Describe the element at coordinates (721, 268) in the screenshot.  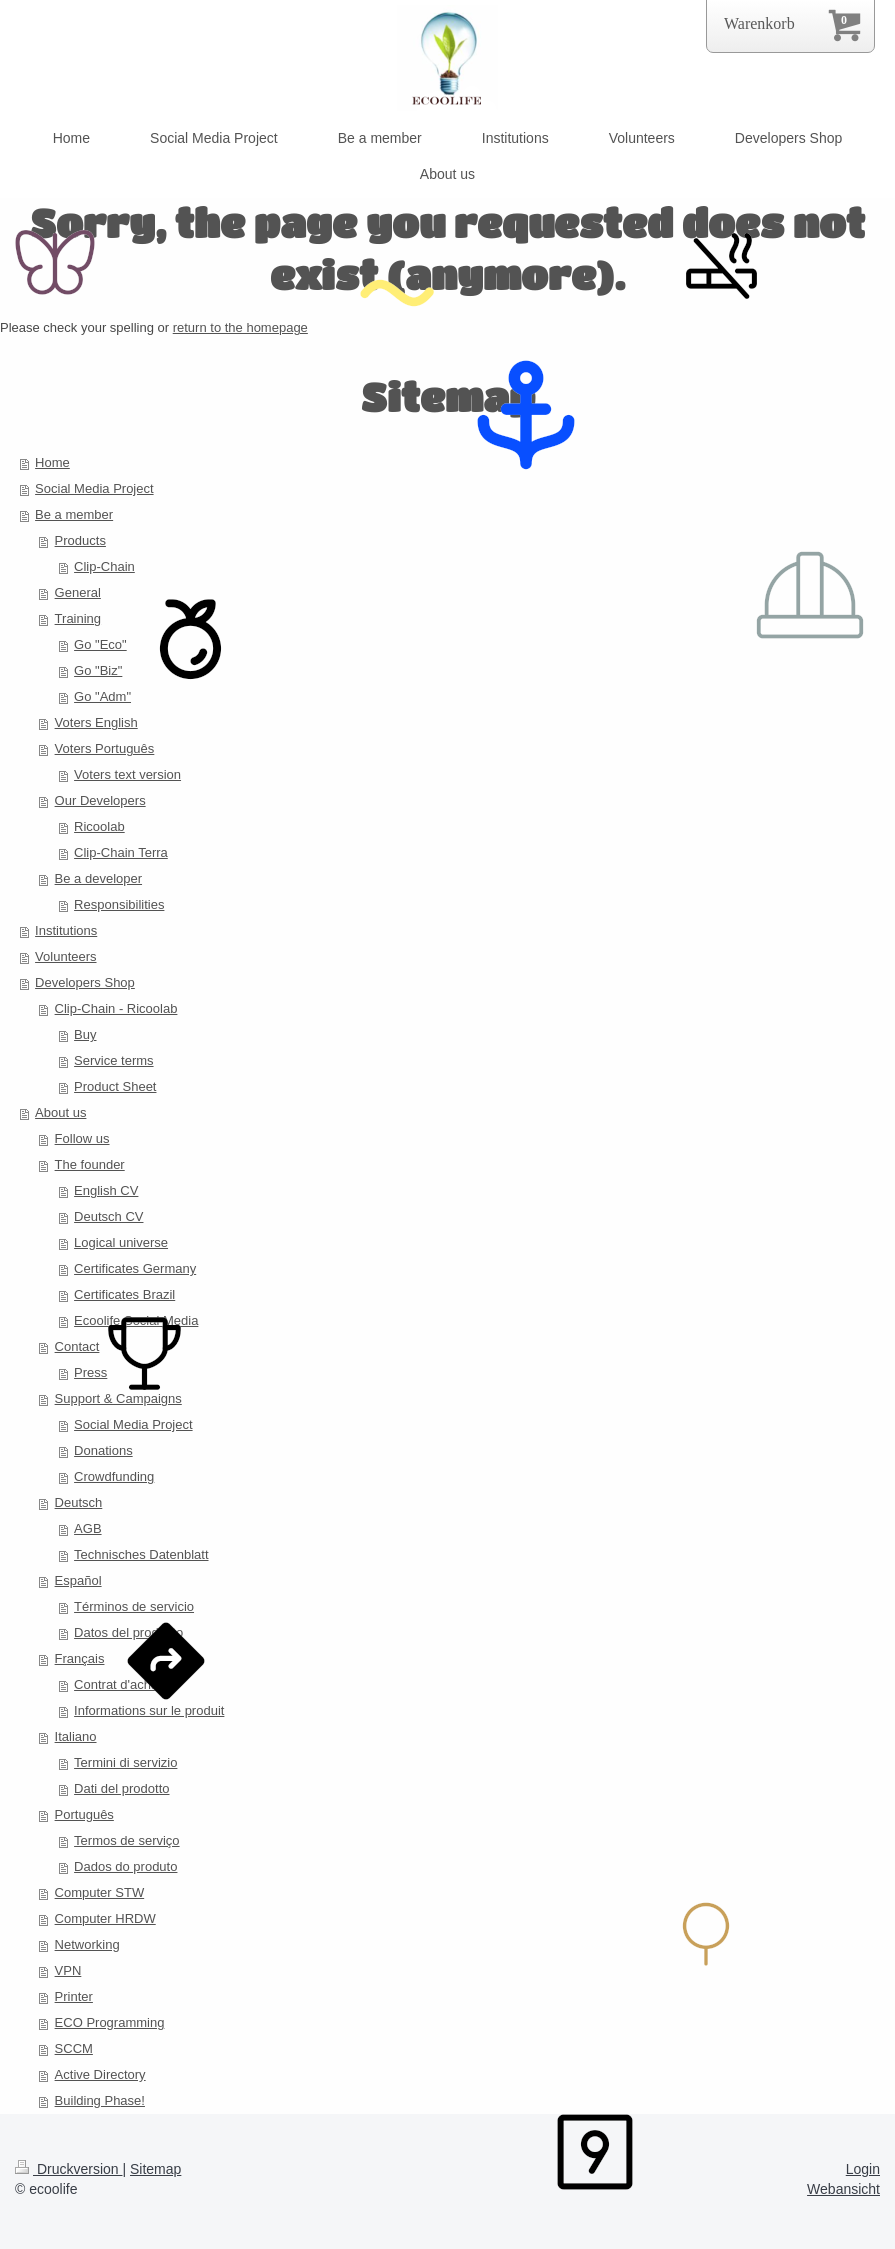
I see `no smoking zone indicator` at that location.